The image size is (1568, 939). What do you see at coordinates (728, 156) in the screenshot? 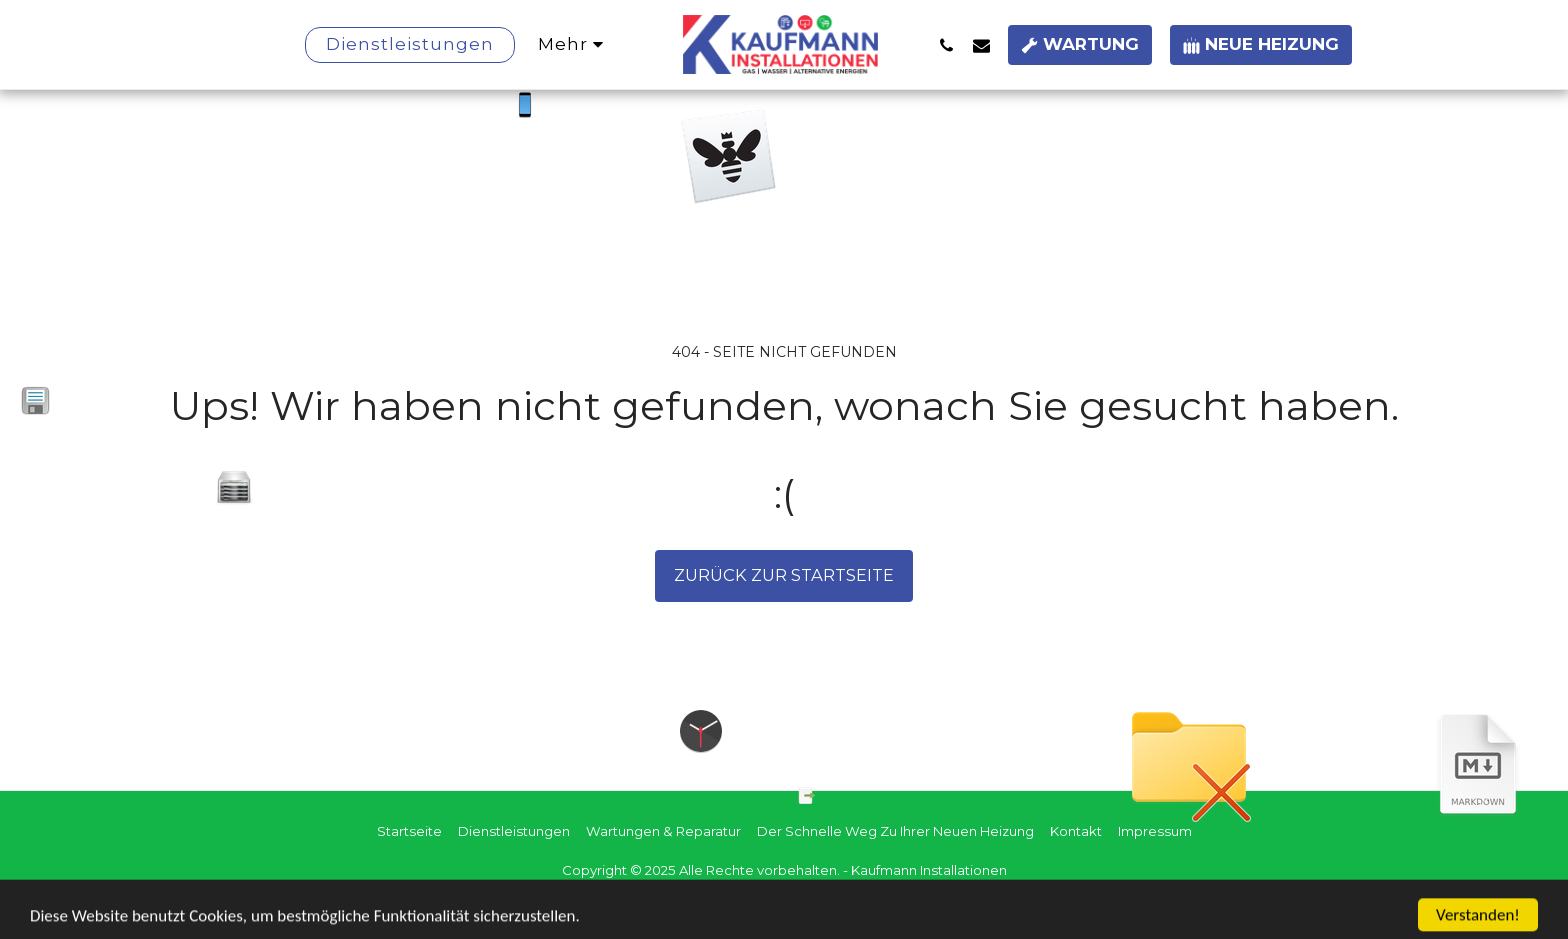
I see `open Kandji Agent for device management` at bounding box center [728, 156].